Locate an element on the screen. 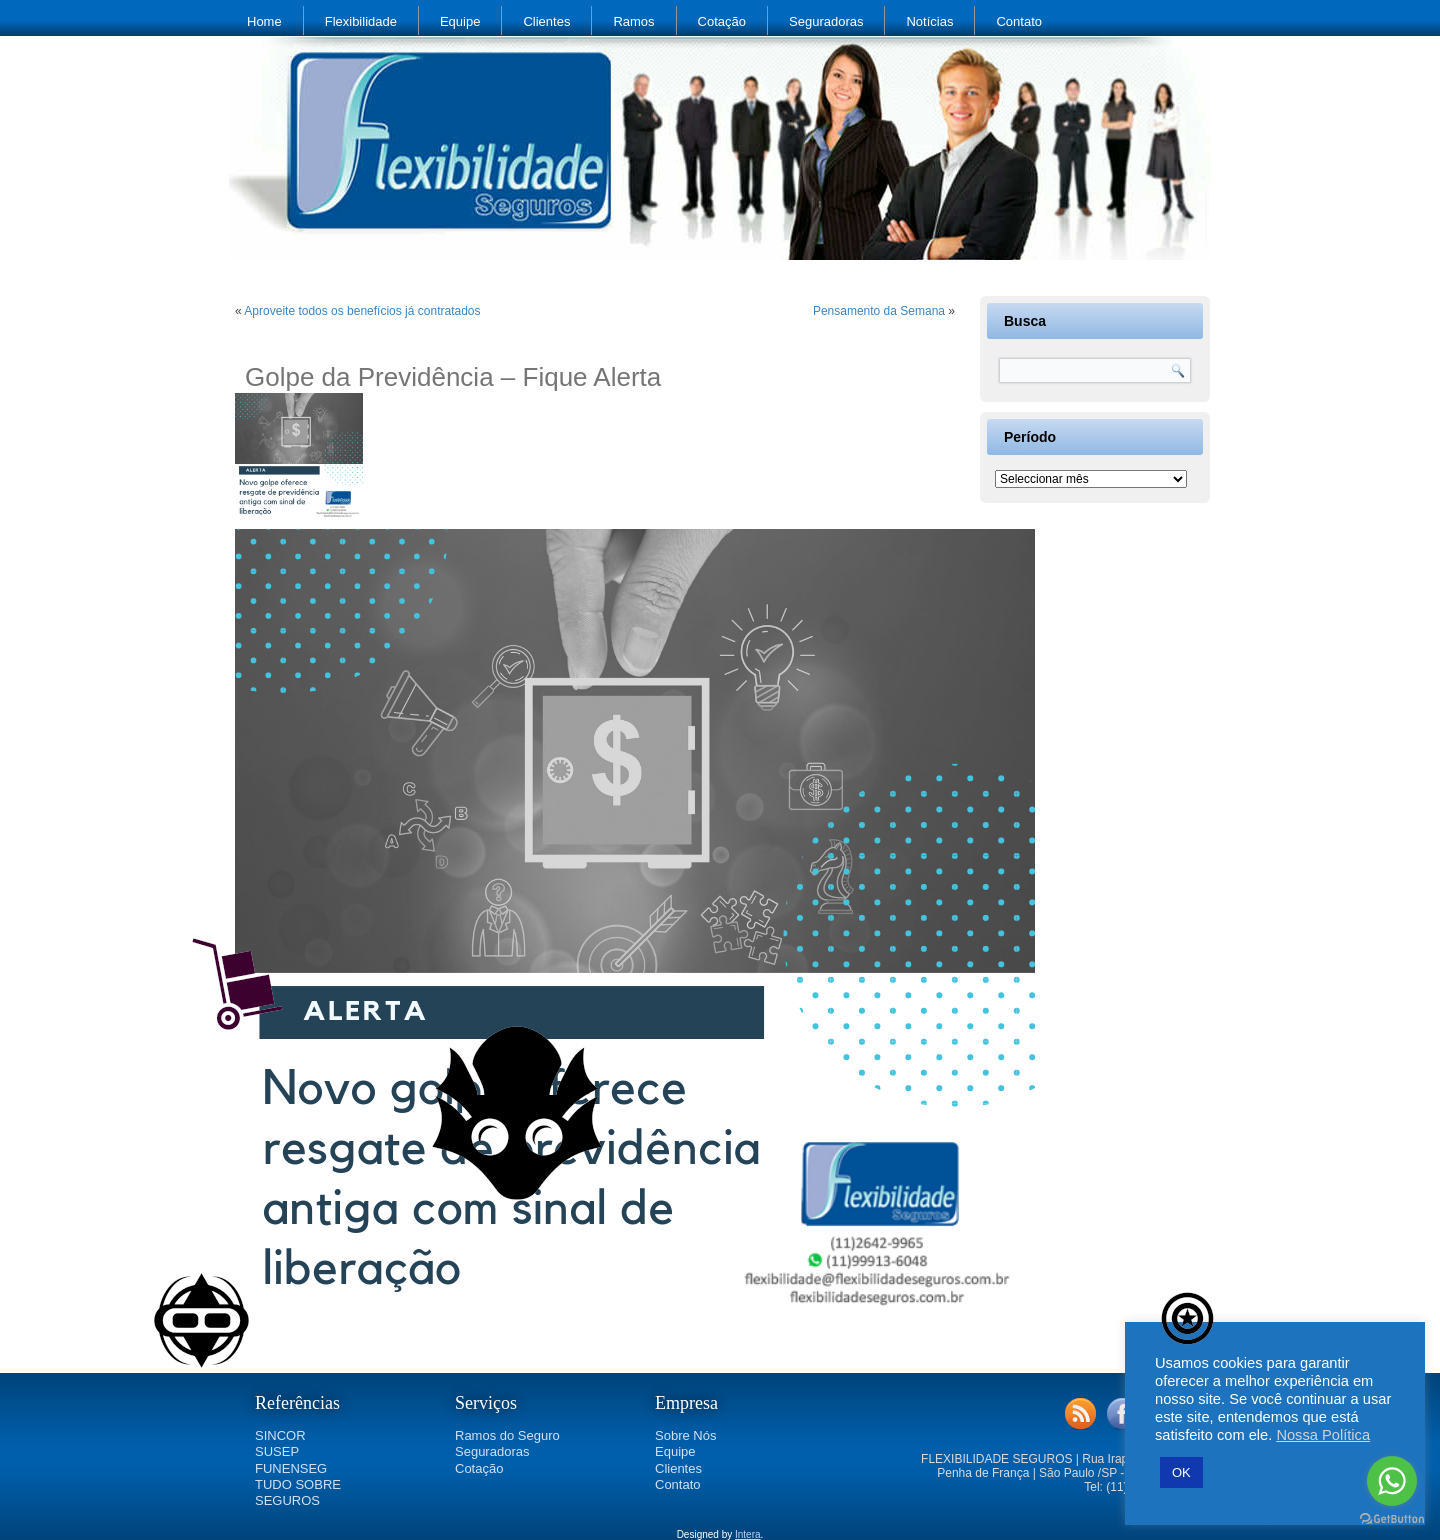 This screenshot has height=1540, width=1440. represents american or patriotic-themed content is located at coordinates (1187, 1318).